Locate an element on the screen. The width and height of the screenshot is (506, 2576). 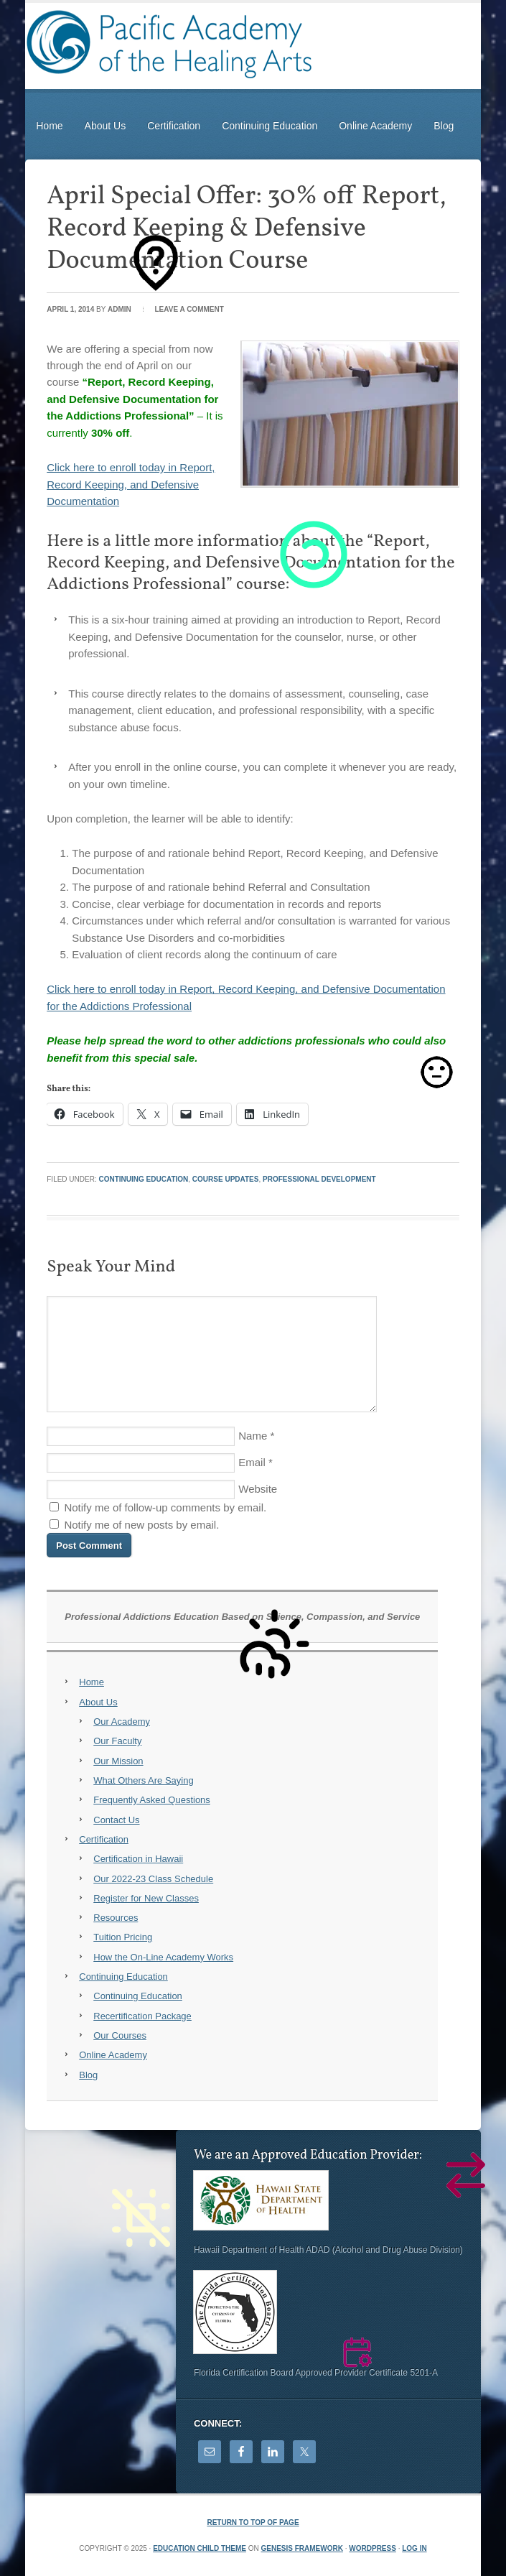
access calendar settings is located at coordinates (357, 2352).